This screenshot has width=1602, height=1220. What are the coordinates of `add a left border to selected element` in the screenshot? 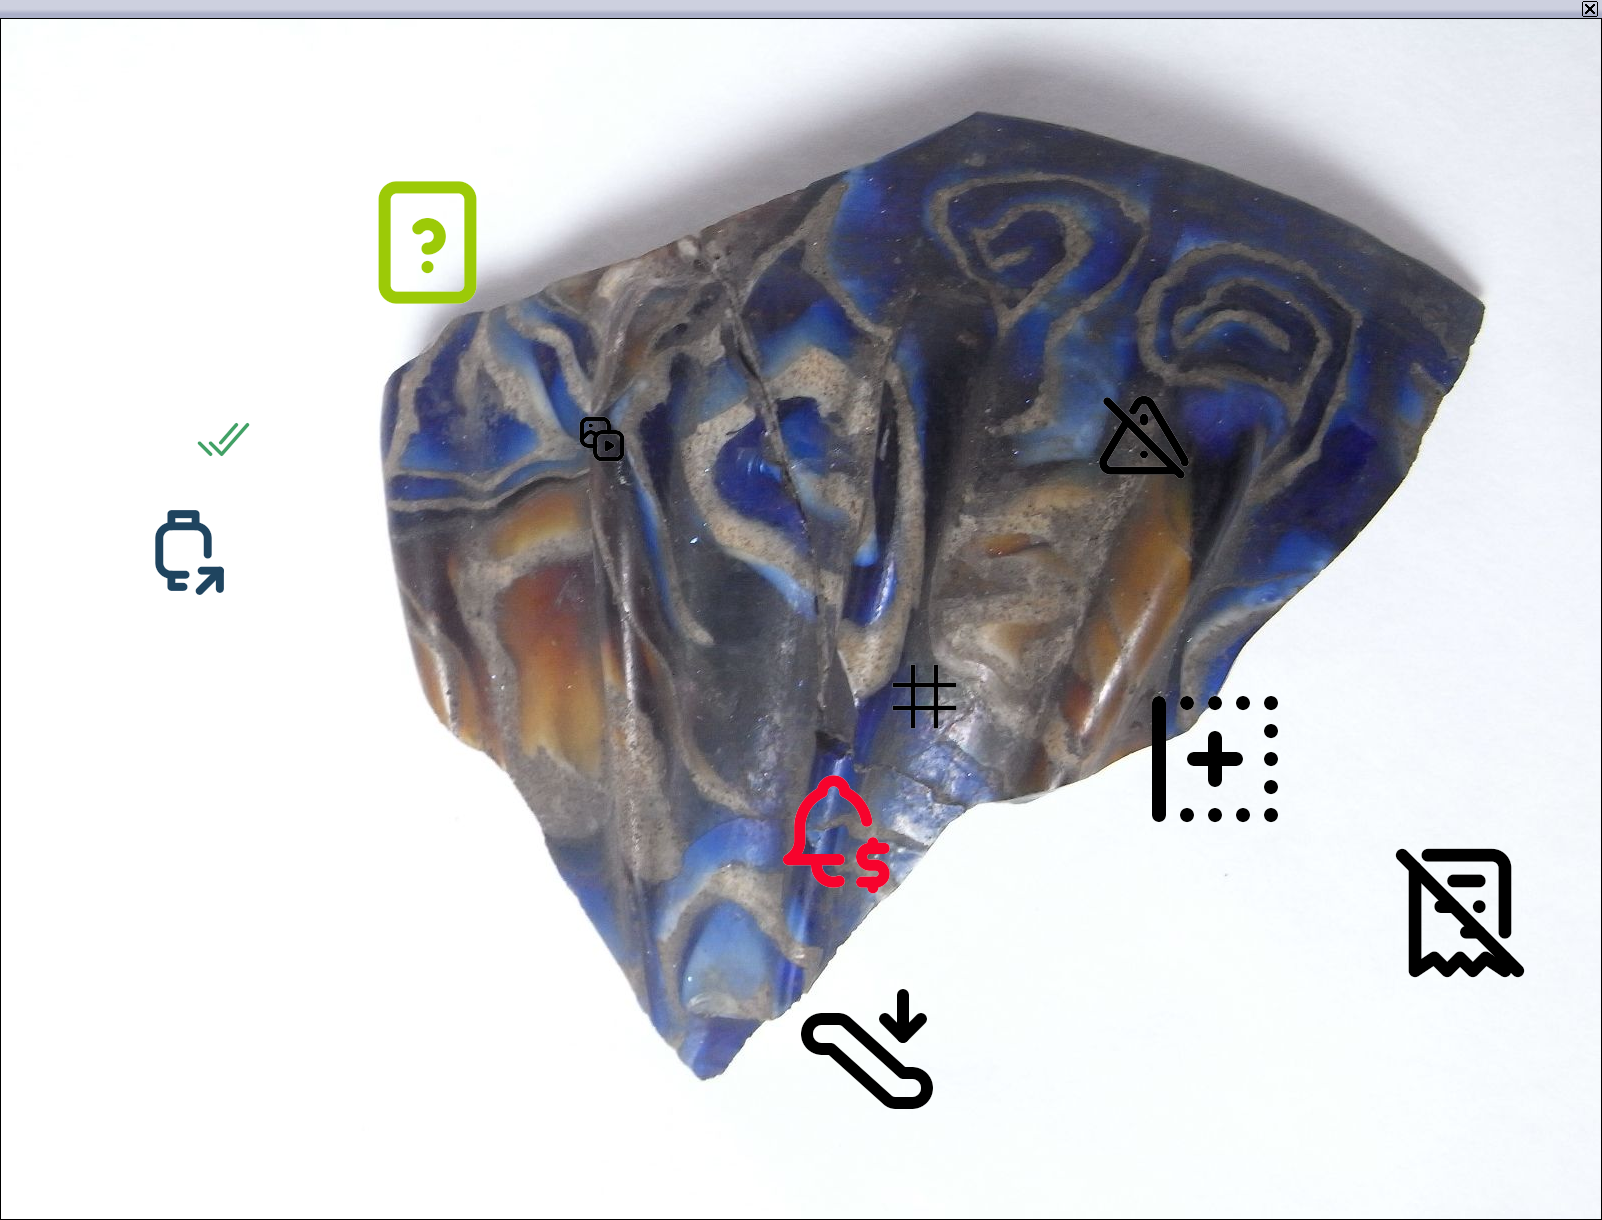 It's located at (1215, 759).